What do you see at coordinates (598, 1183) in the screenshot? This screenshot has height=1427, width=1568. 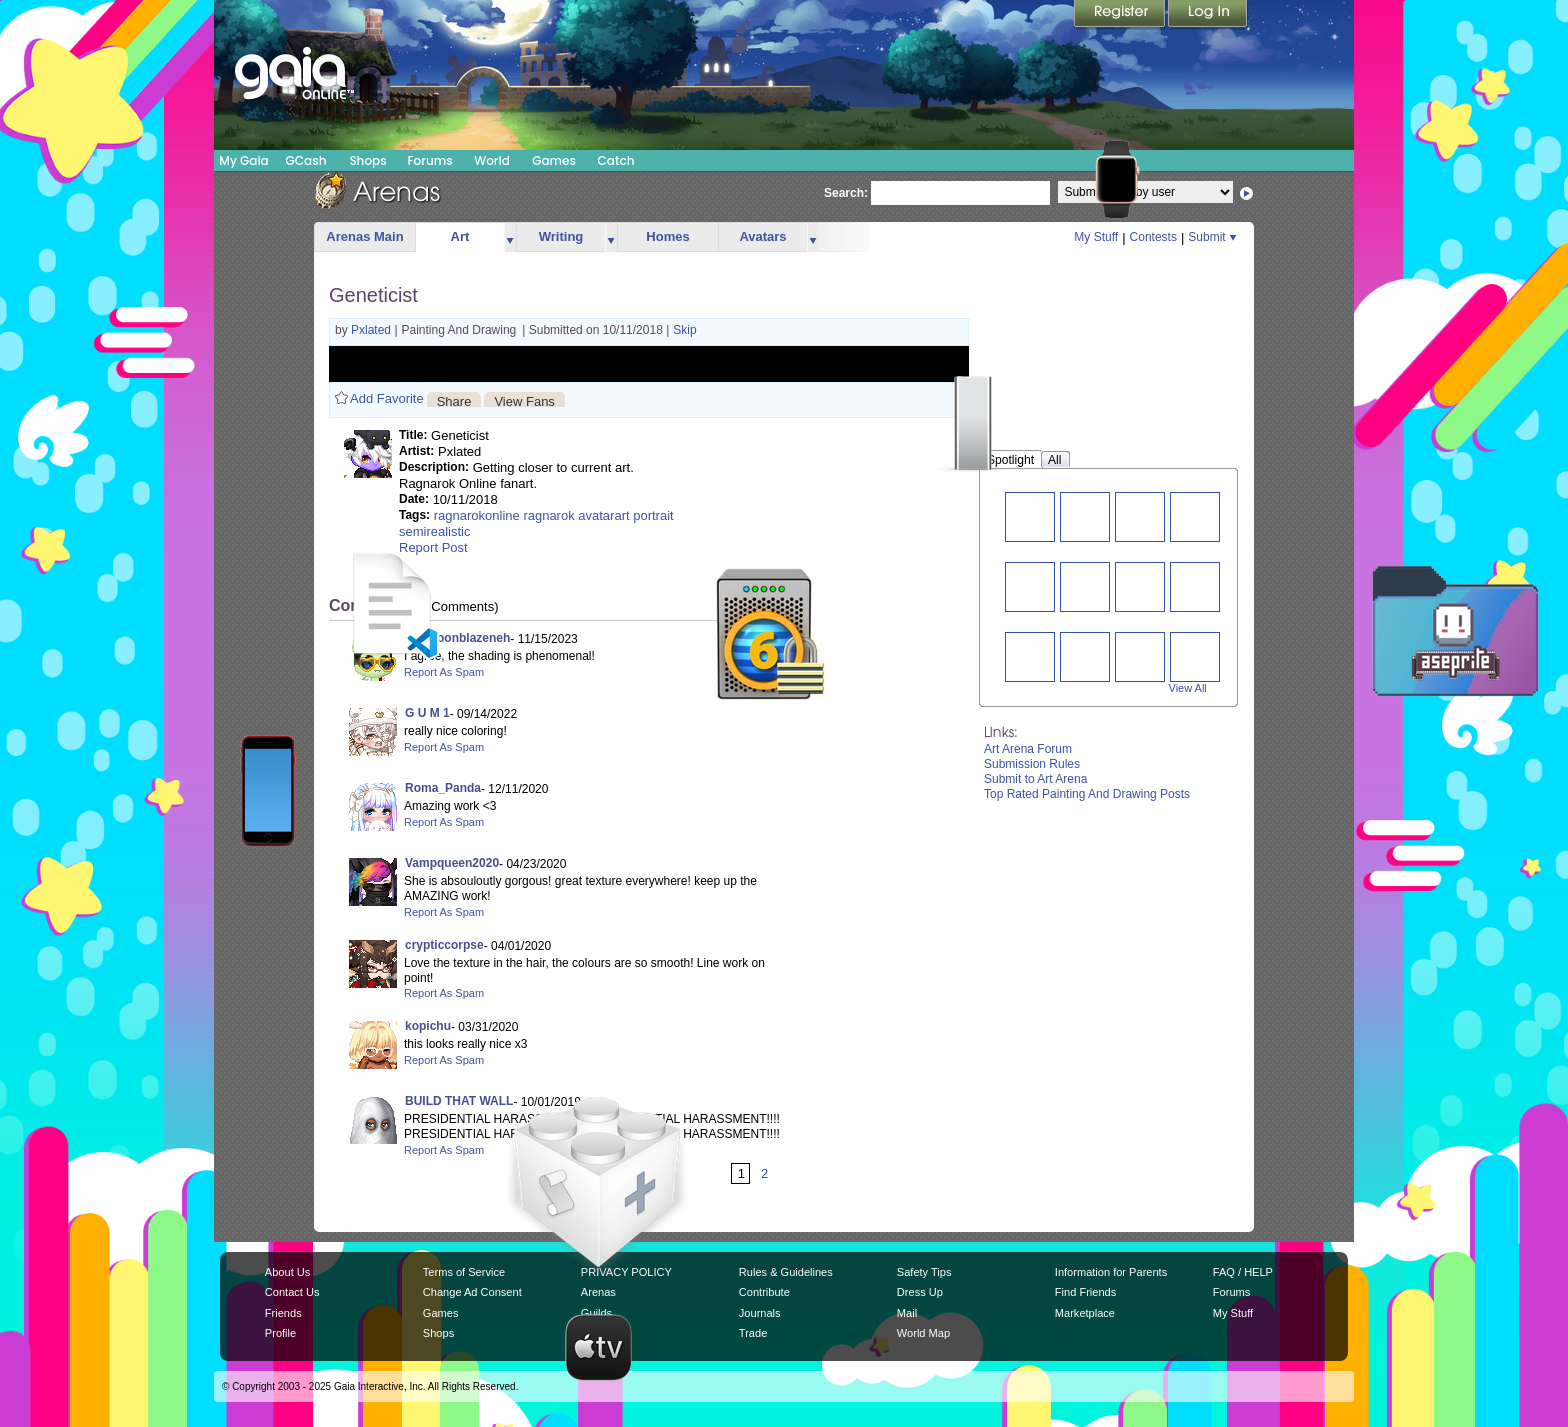 I see `scripting addition or plugin component for script editor` at bounding box center [598, 1183].